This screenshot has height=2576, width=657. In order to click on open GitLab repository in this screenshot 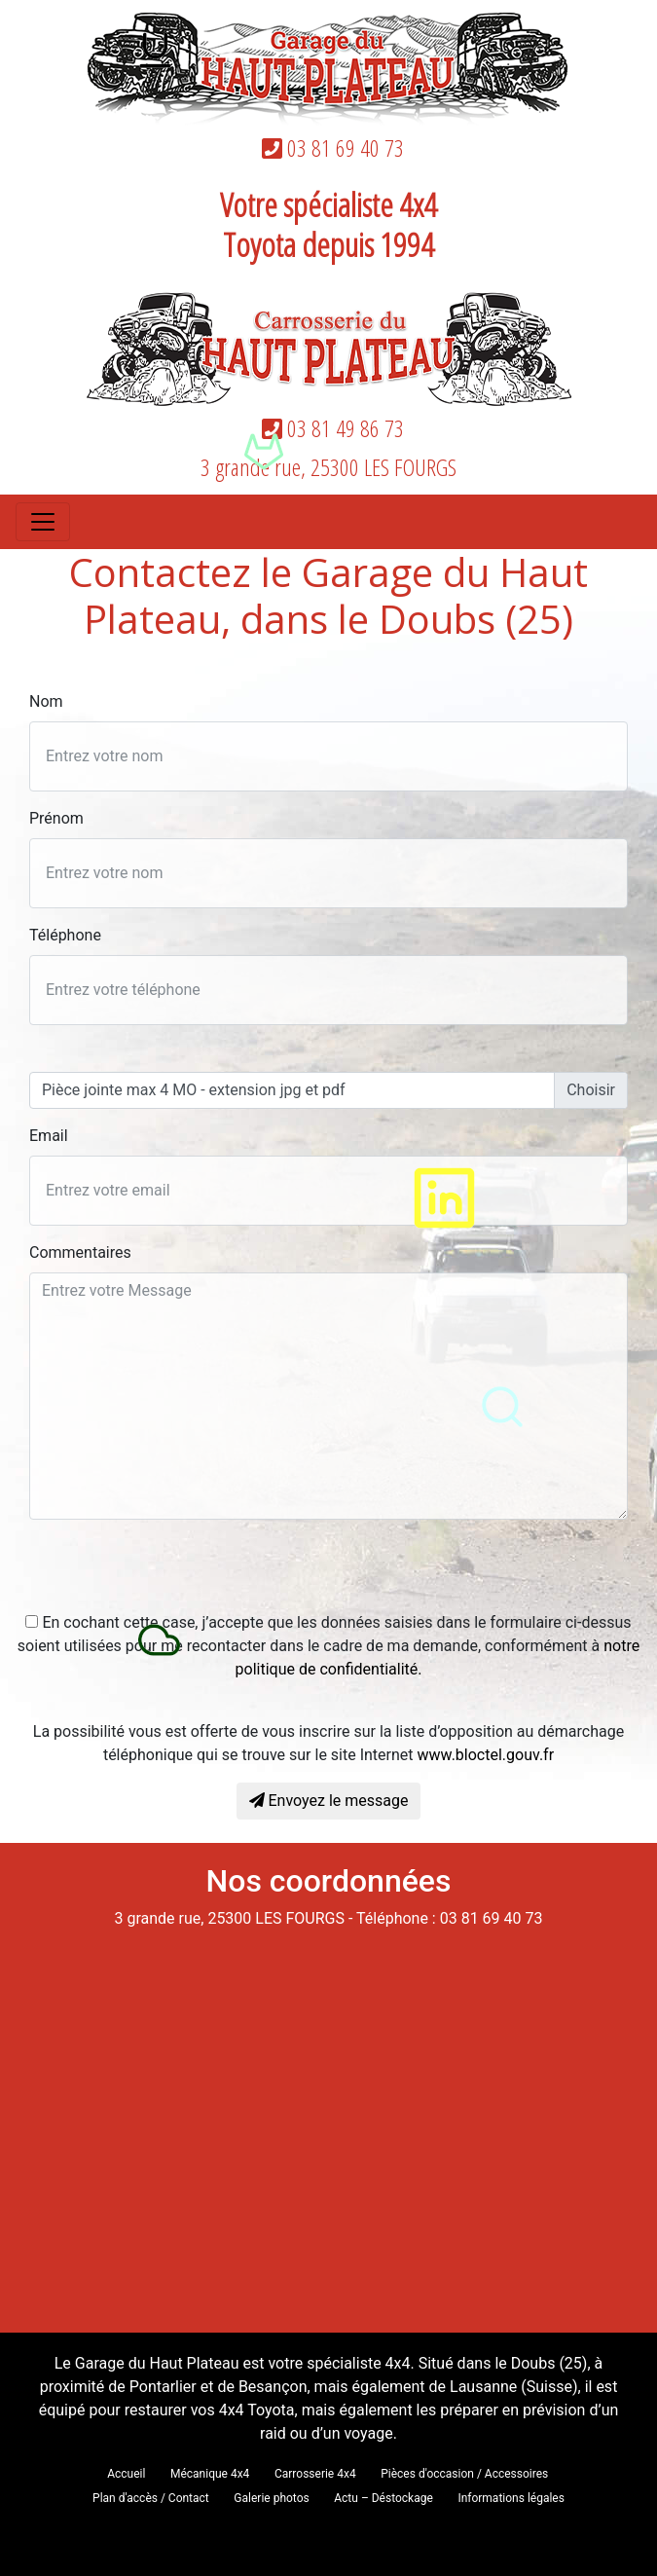, I will do `click(264, 452)`.